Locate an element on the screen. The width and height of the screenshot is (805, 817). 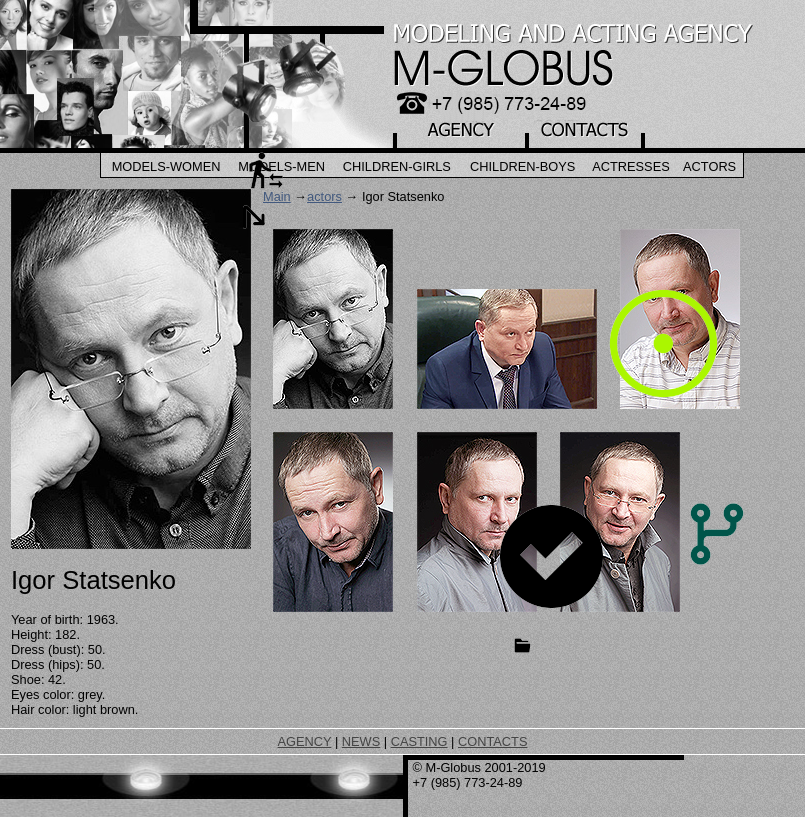
view open issues in a repository is located at coordinates (663, 343).